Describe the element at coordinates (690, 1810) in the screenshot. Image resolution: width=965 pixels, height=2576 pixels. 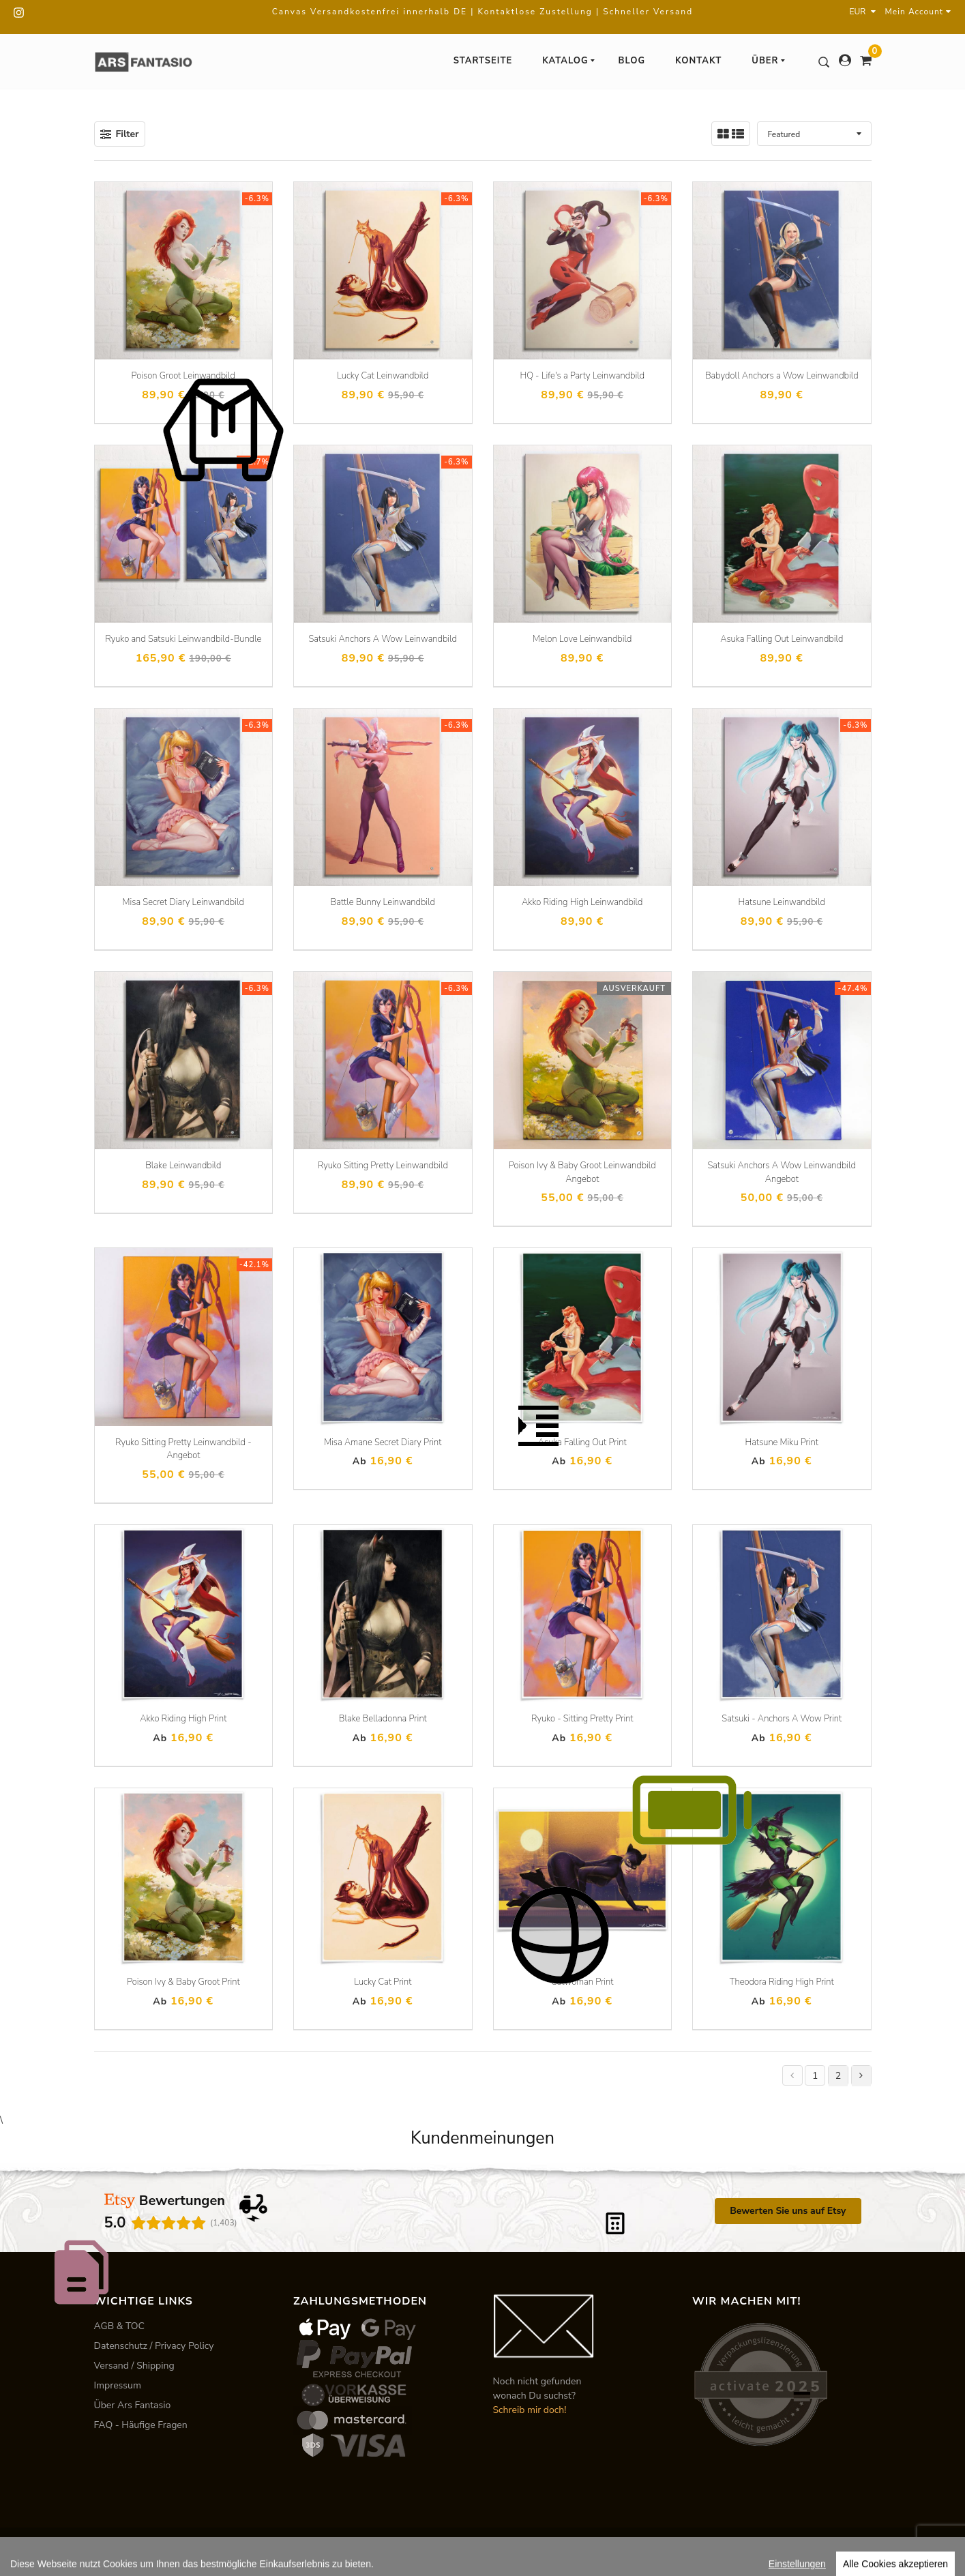
I see `indicates battery is fully charged` at that location.